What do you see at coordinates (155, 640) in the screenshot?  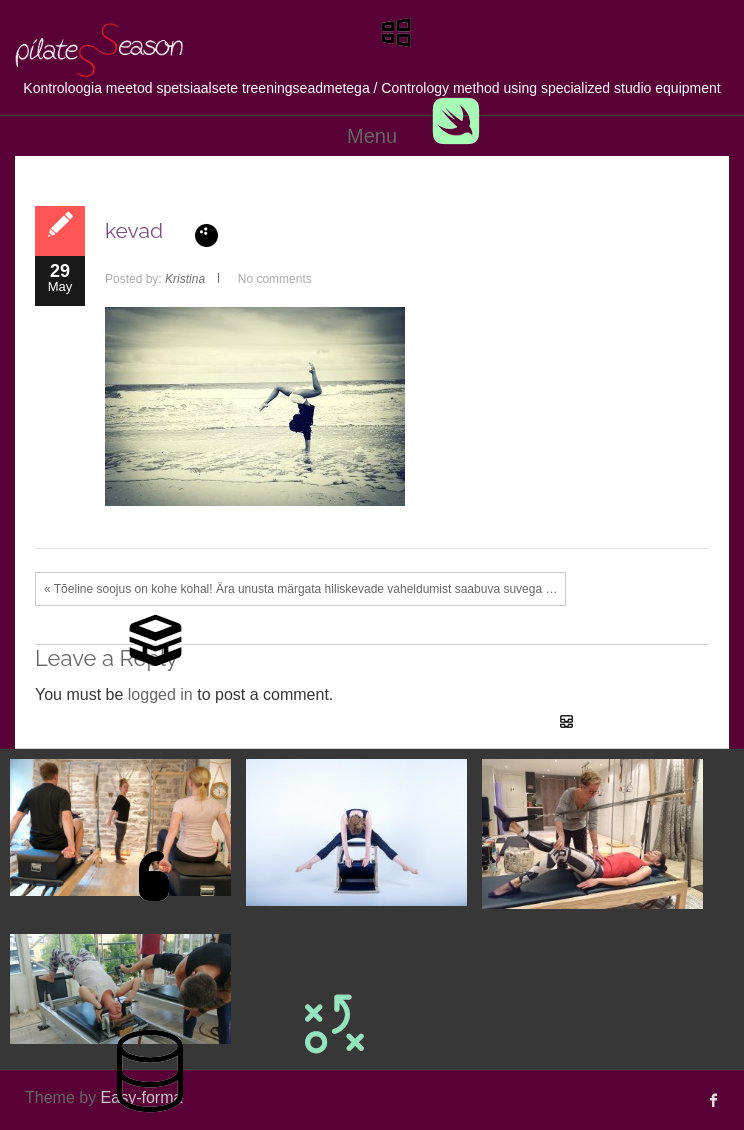 I see `access islamic prayer times or qibla direction` at bounding box center [155, 640].